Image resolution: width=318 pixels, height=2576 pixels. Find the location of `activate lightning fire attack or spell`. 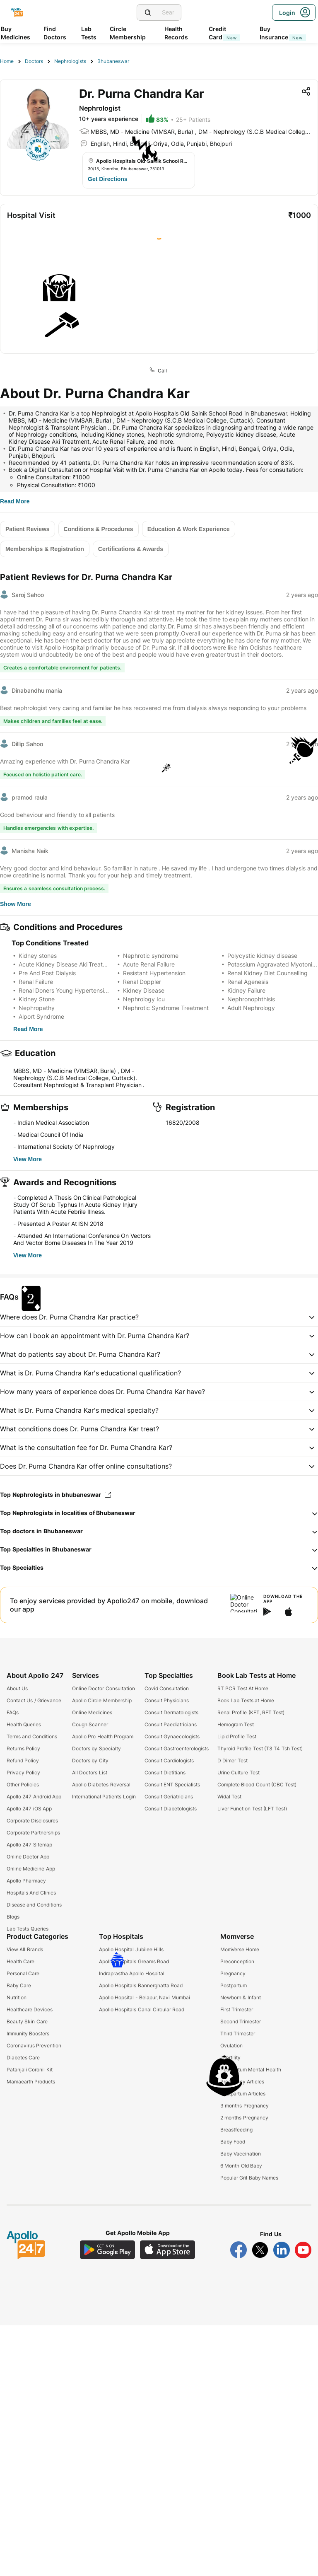

activate lightning fire attack or spell is located at coordinates (145, 149).